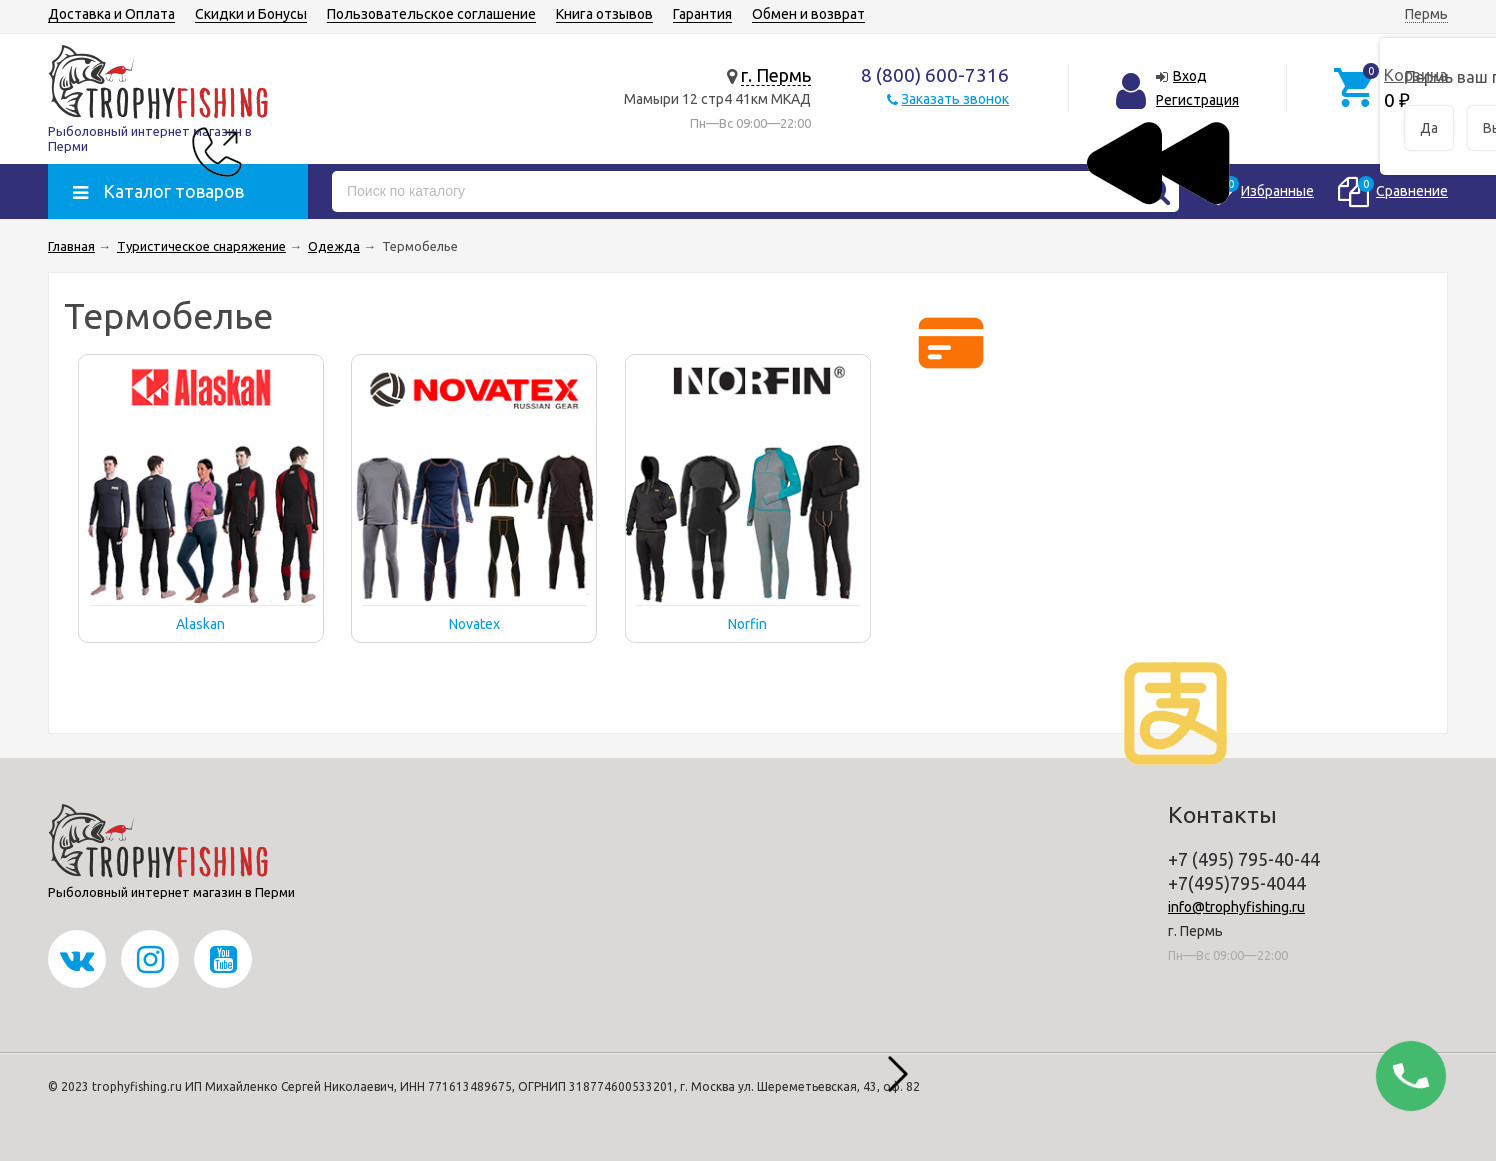  I want to click on navigate to the next item or page, so click(898, 1074).